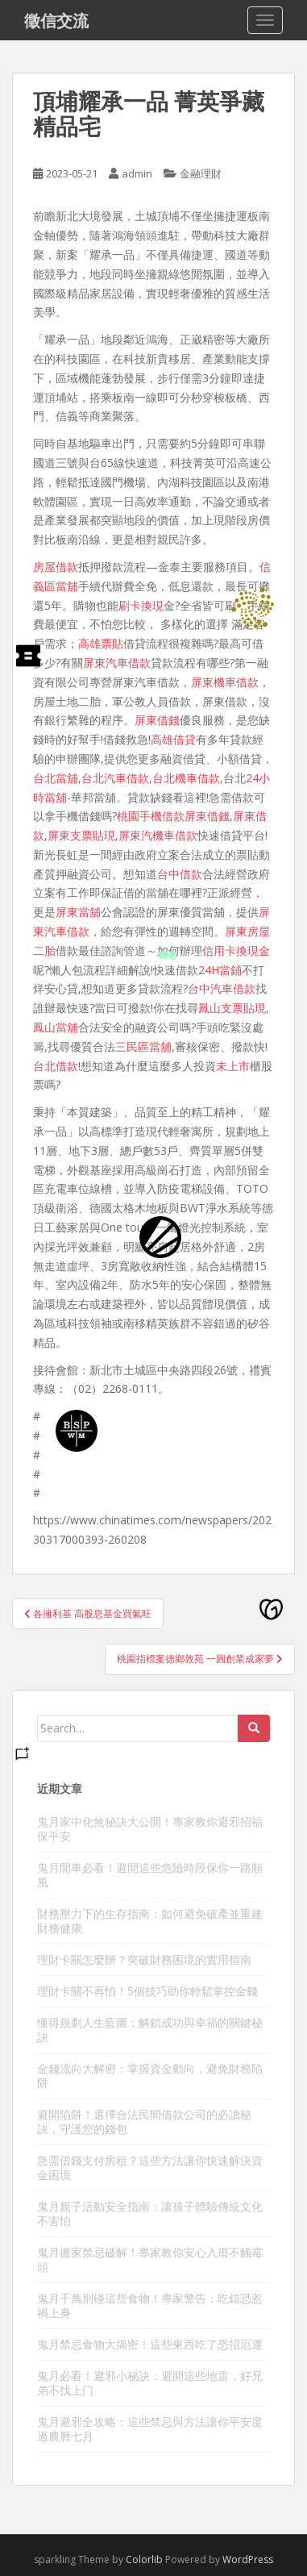 The height and width of the screenshot is (2576, 307). I want to click on ESL Gaming logo, so click(160, 1237).